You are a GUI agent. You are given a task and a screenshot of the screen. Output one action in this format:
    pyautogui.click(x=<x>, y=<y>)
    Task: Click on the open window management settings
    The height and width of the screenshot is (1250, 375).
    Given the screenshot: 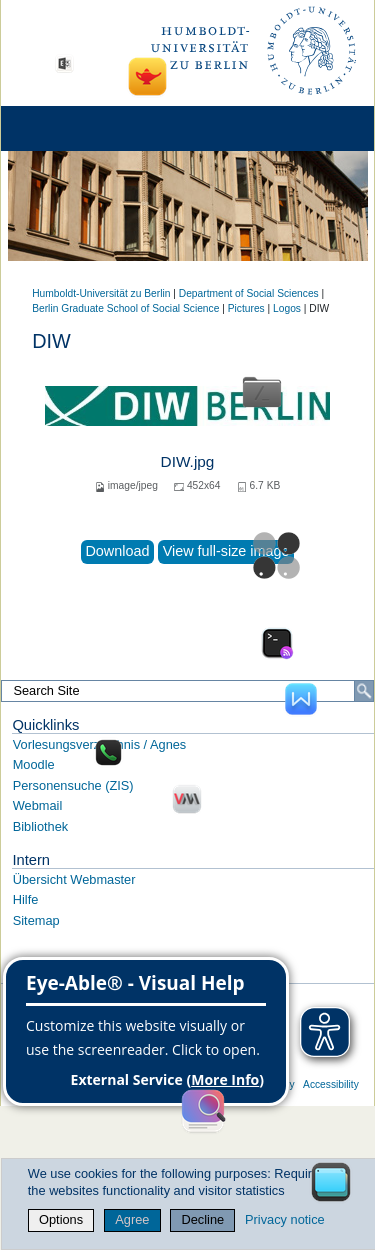 What is the action you would take?
    pyautogui.click(x=331, y=1182)
    